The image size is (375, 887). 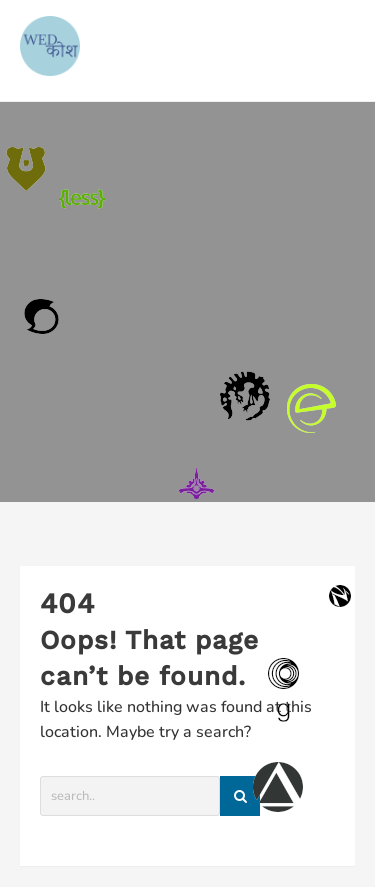 I want to click on visit steemit blockchain social media platform, so click(x=41, y=316).